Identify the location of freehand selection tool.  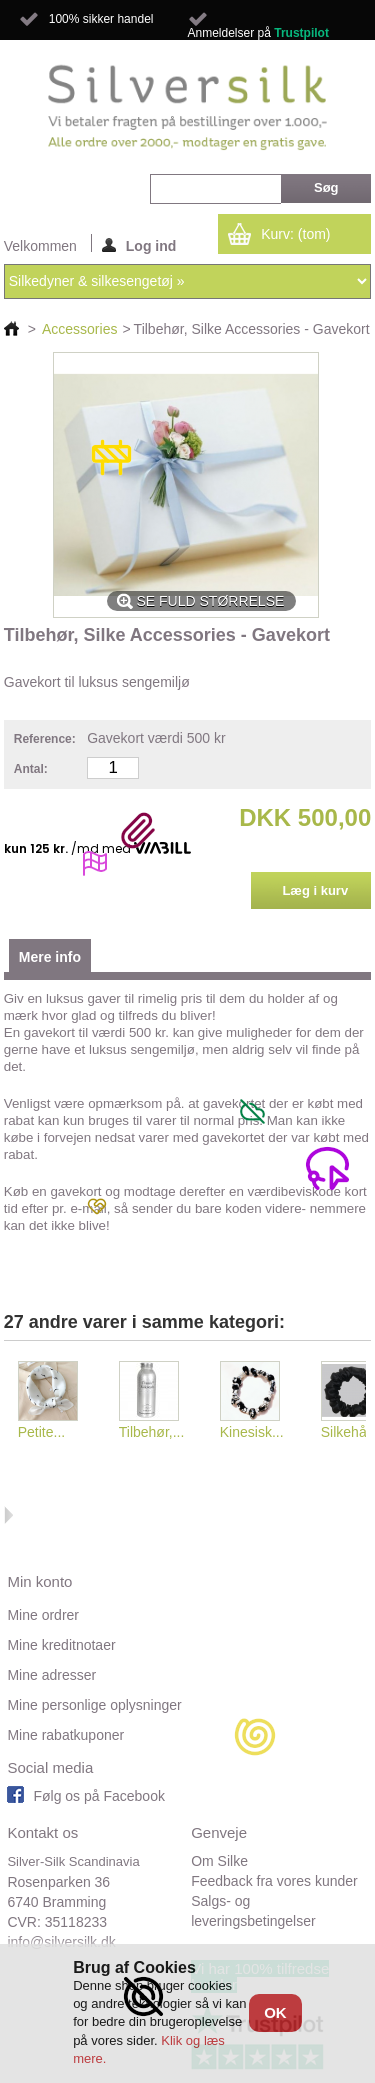
(327, 1168).